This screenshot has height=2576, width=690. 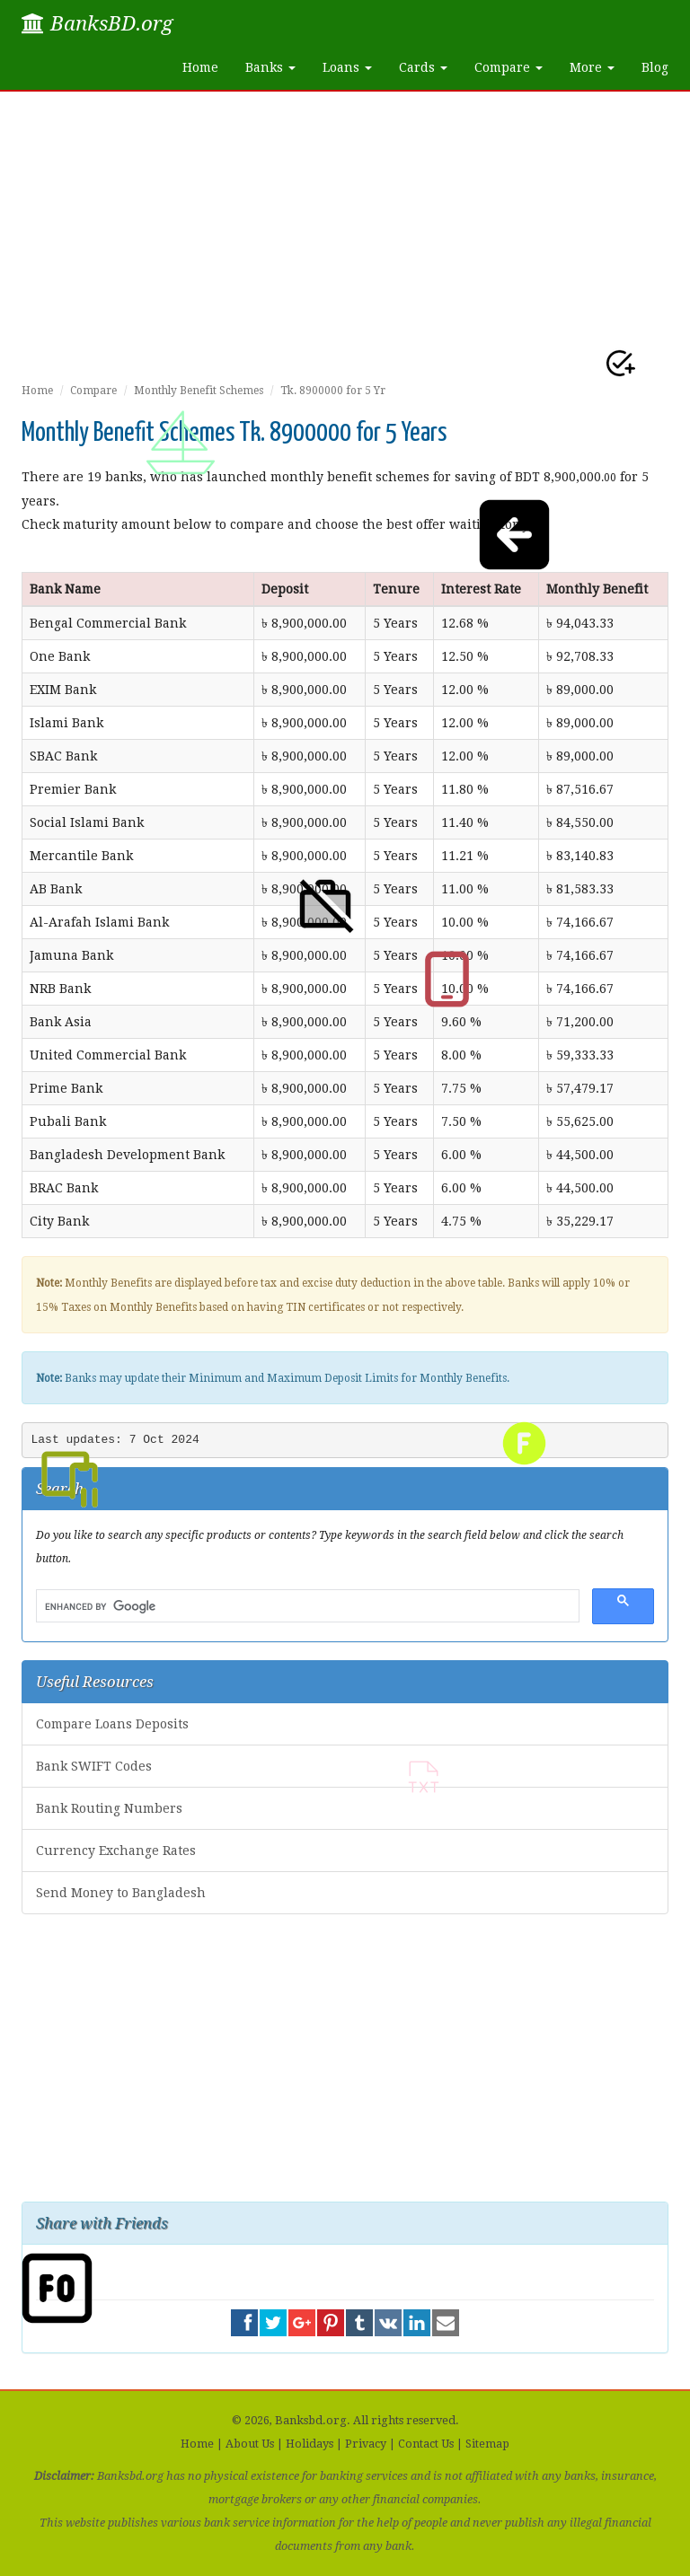 I want to click on pause syncing across devices, so click(x=69, y=1476).